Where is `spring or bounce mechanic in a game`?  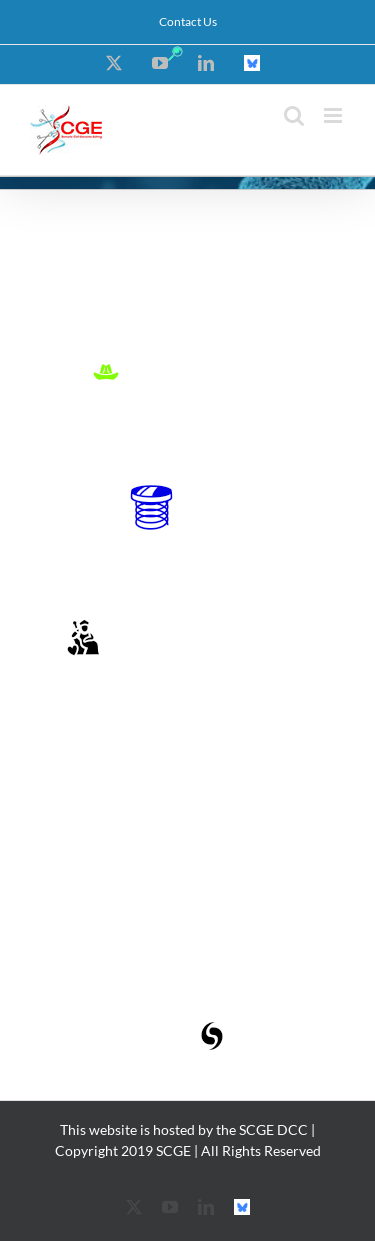
spring or bounce mechanic in a game is located at coordinates (151, 507).